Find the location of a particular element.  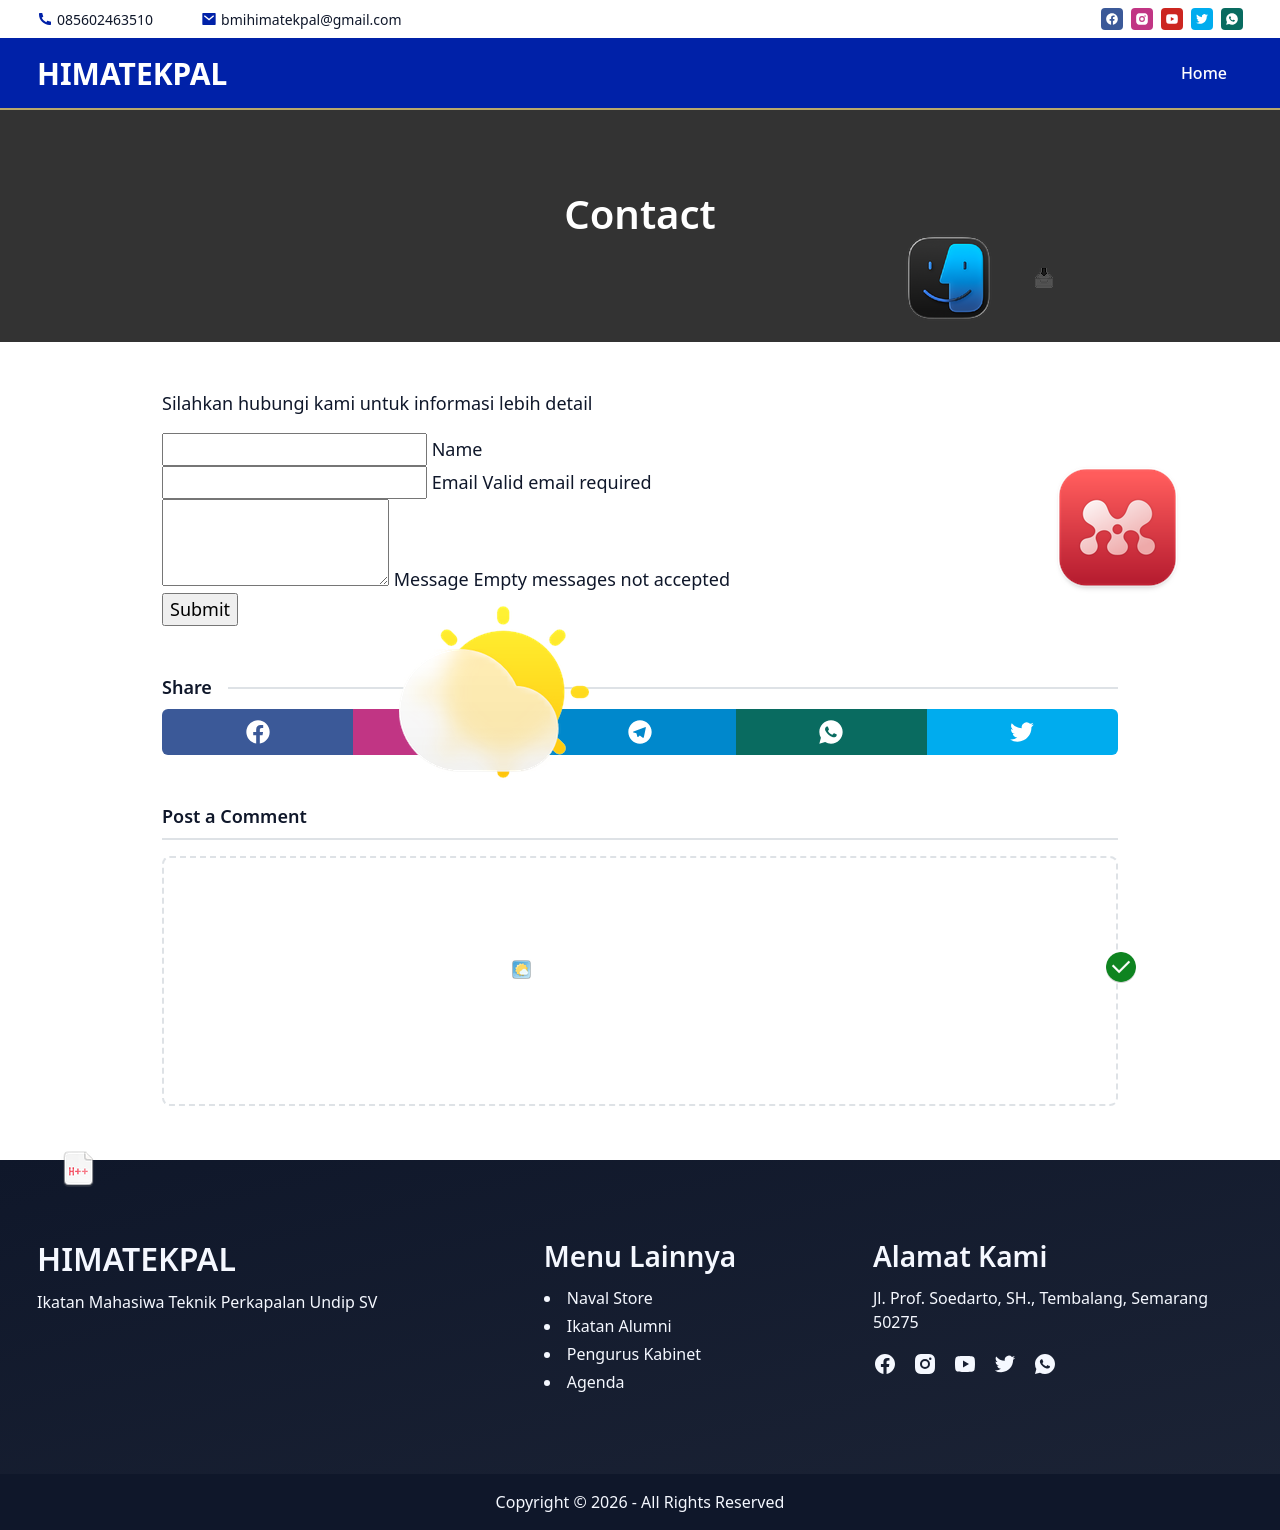

a C++ header file is located at coordinates (78, 1168).